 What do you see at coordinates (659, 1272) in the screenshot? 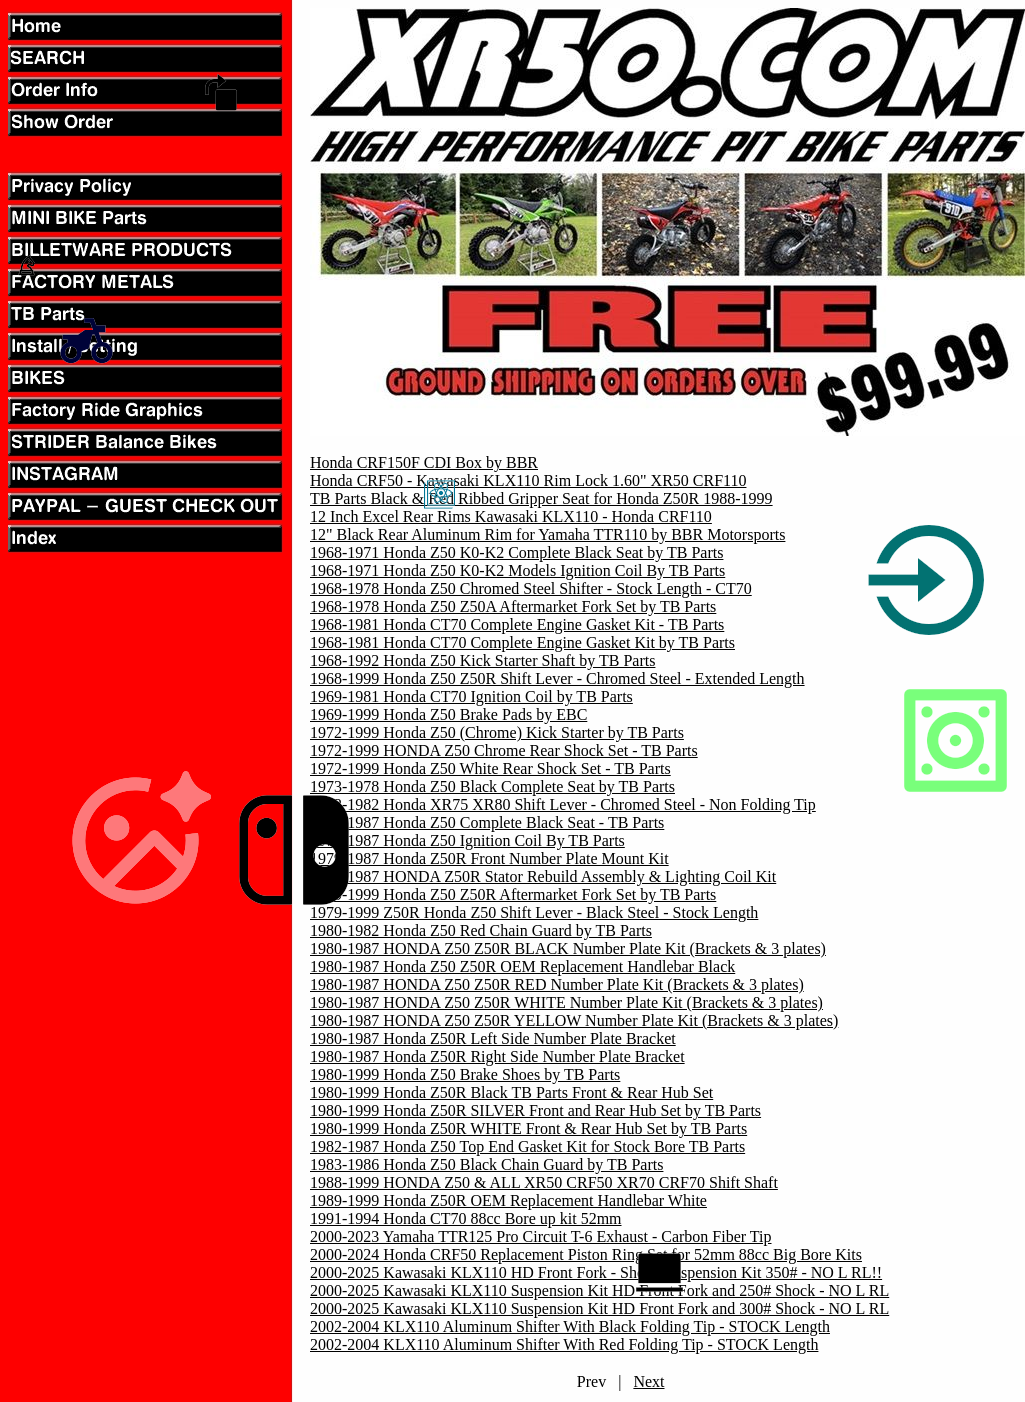
I see `view device information for macbook` at bounding box center [659, 1272].